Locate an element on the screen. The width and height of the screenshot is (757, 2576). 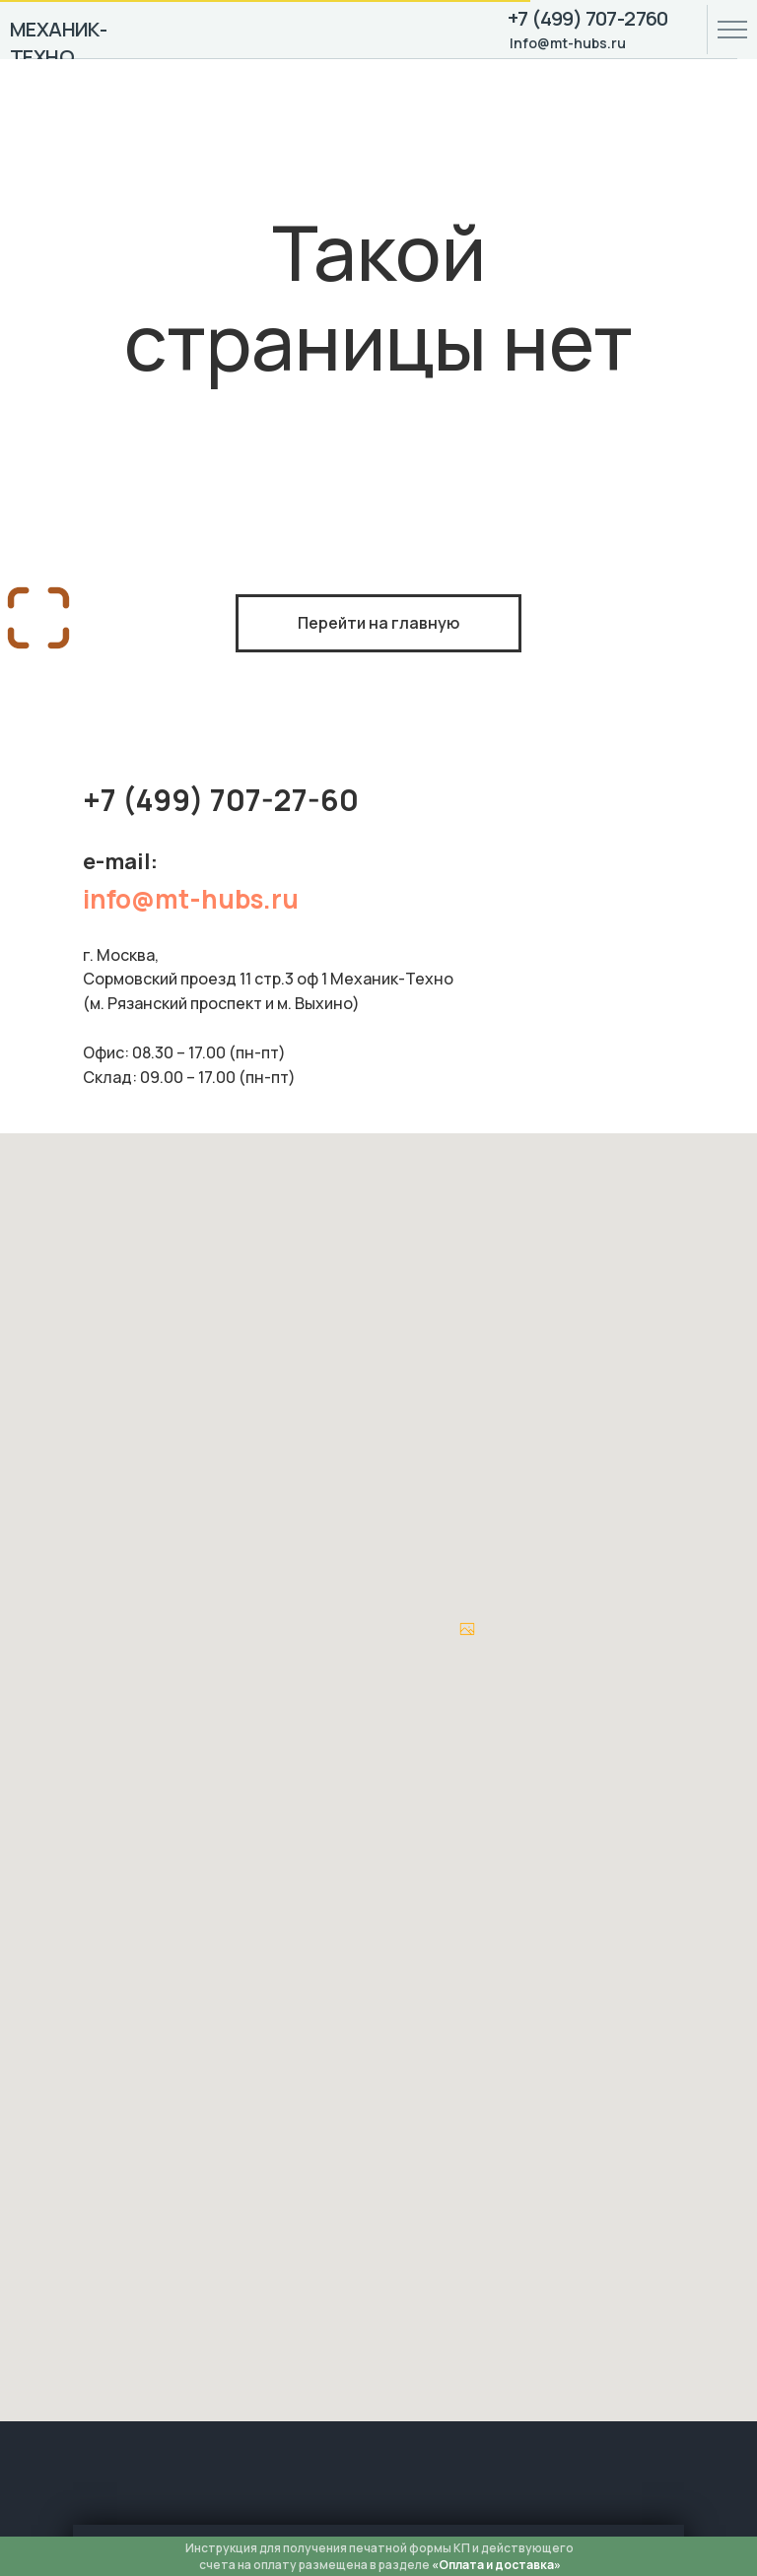
scan a QR code or barcode is located at coordinates (38, 618).